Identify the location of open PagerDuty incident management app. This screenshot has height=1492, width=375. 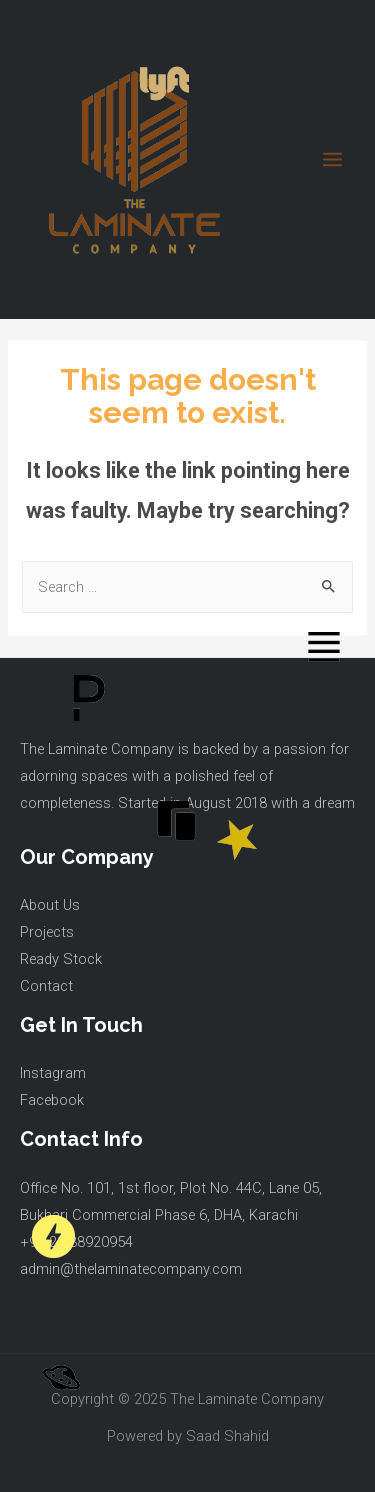
(89, 698).